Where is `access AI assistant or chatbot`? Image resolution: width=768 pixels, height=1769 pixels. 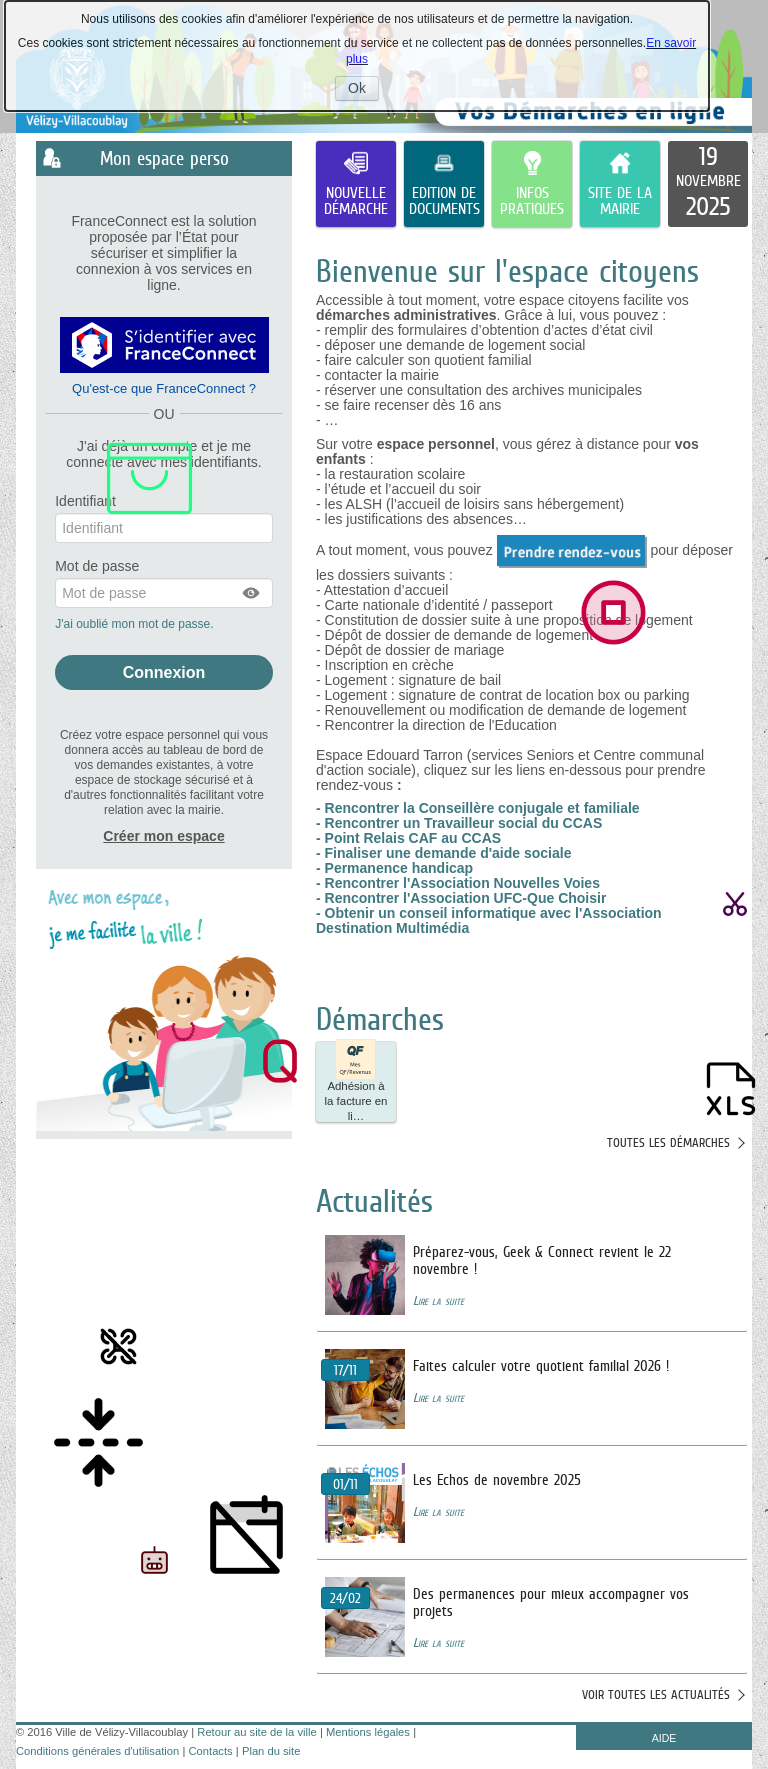 access AI assistant or chatbot is located at coordinates (154, 1561).